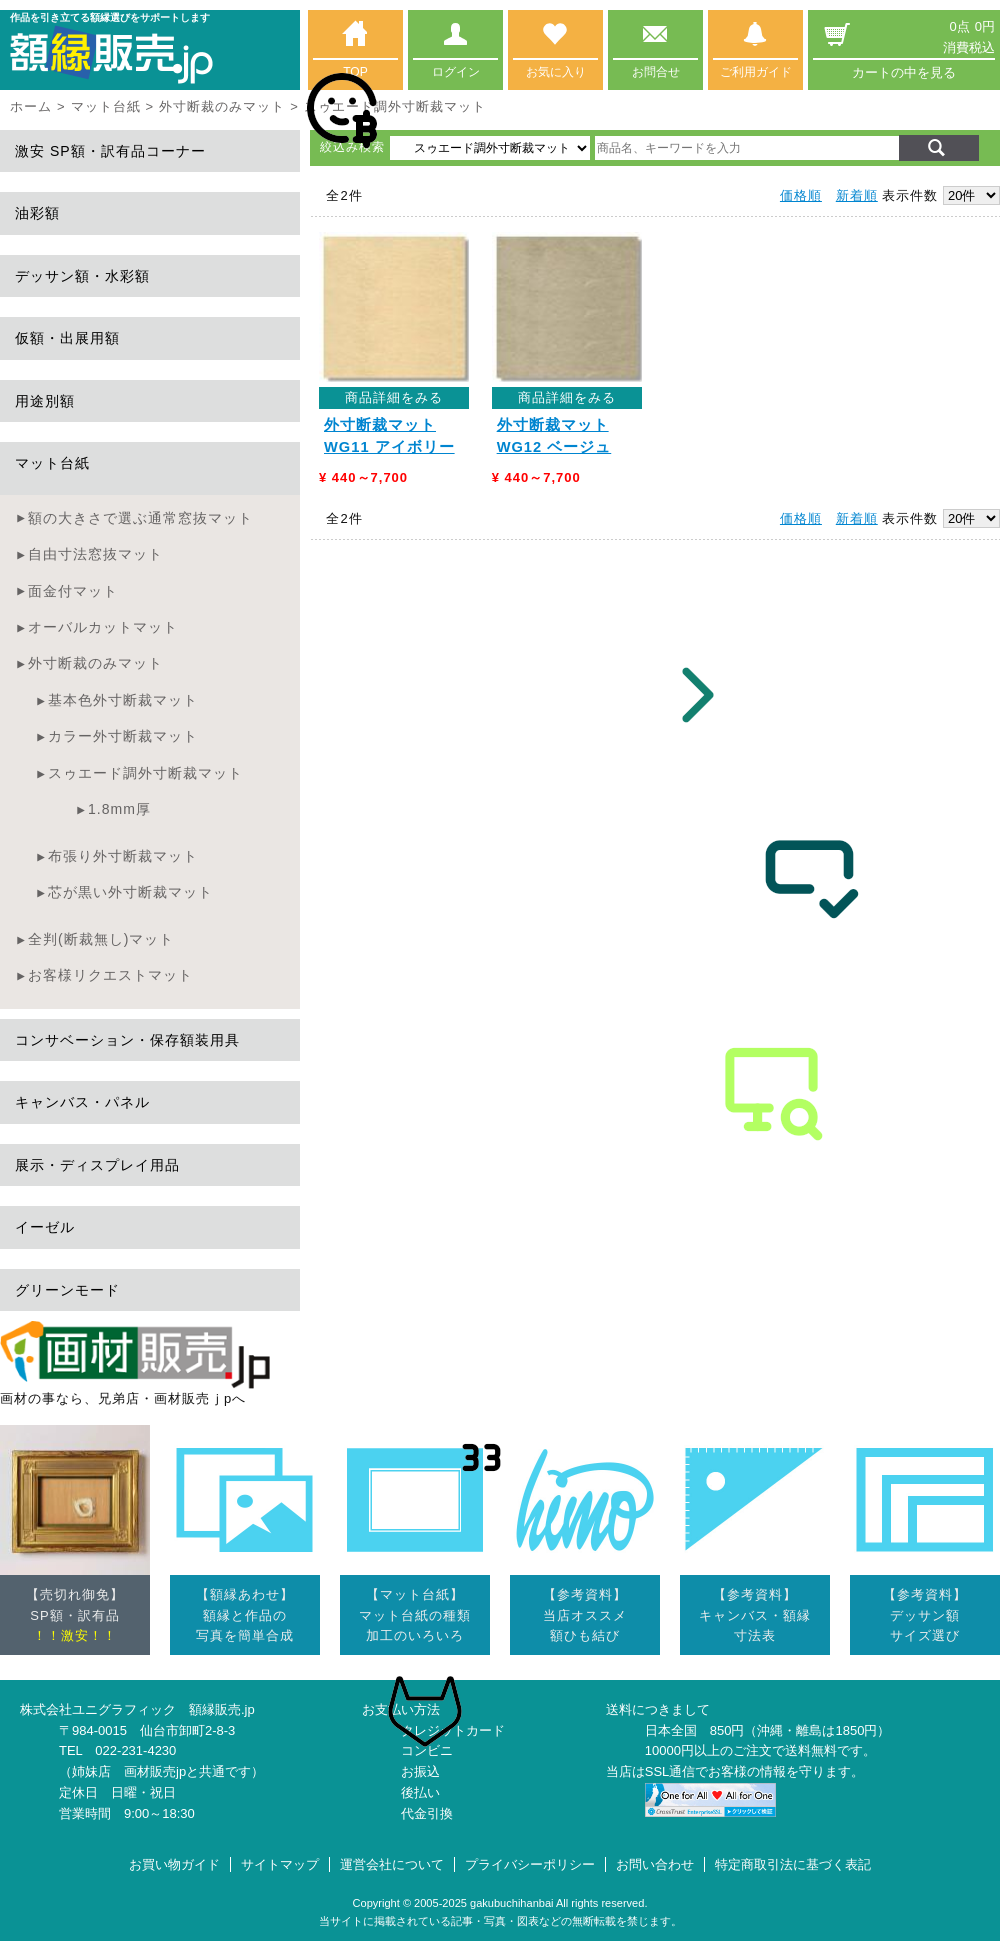  What do you see at coordinates (342, 108) in the screenshot?
I see `view bitcoin wallet mood or status` at bounding box center [342, 108].